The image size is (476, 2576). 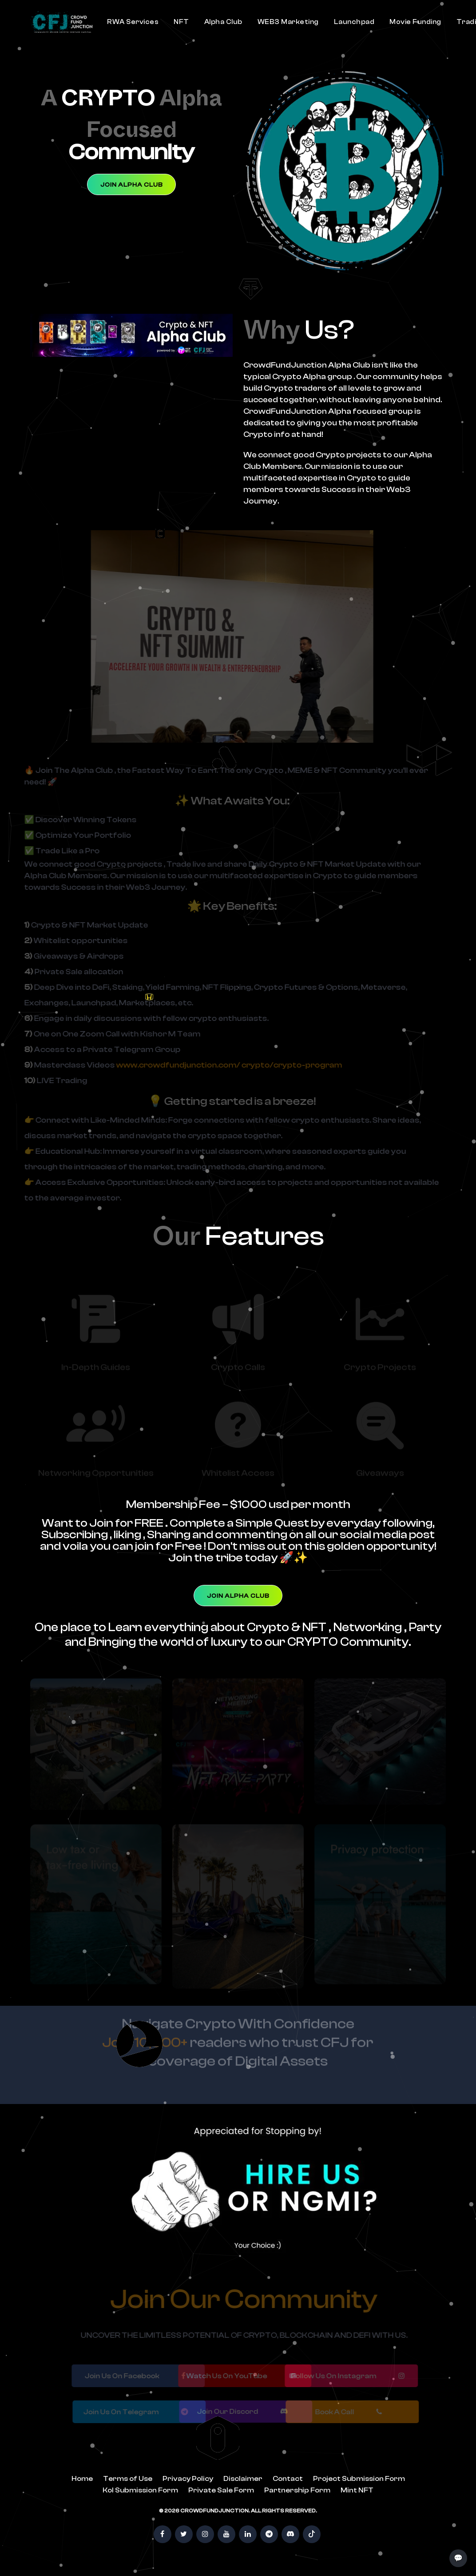 I want to click on celery task queue library logo, so click(x=160, y=533).